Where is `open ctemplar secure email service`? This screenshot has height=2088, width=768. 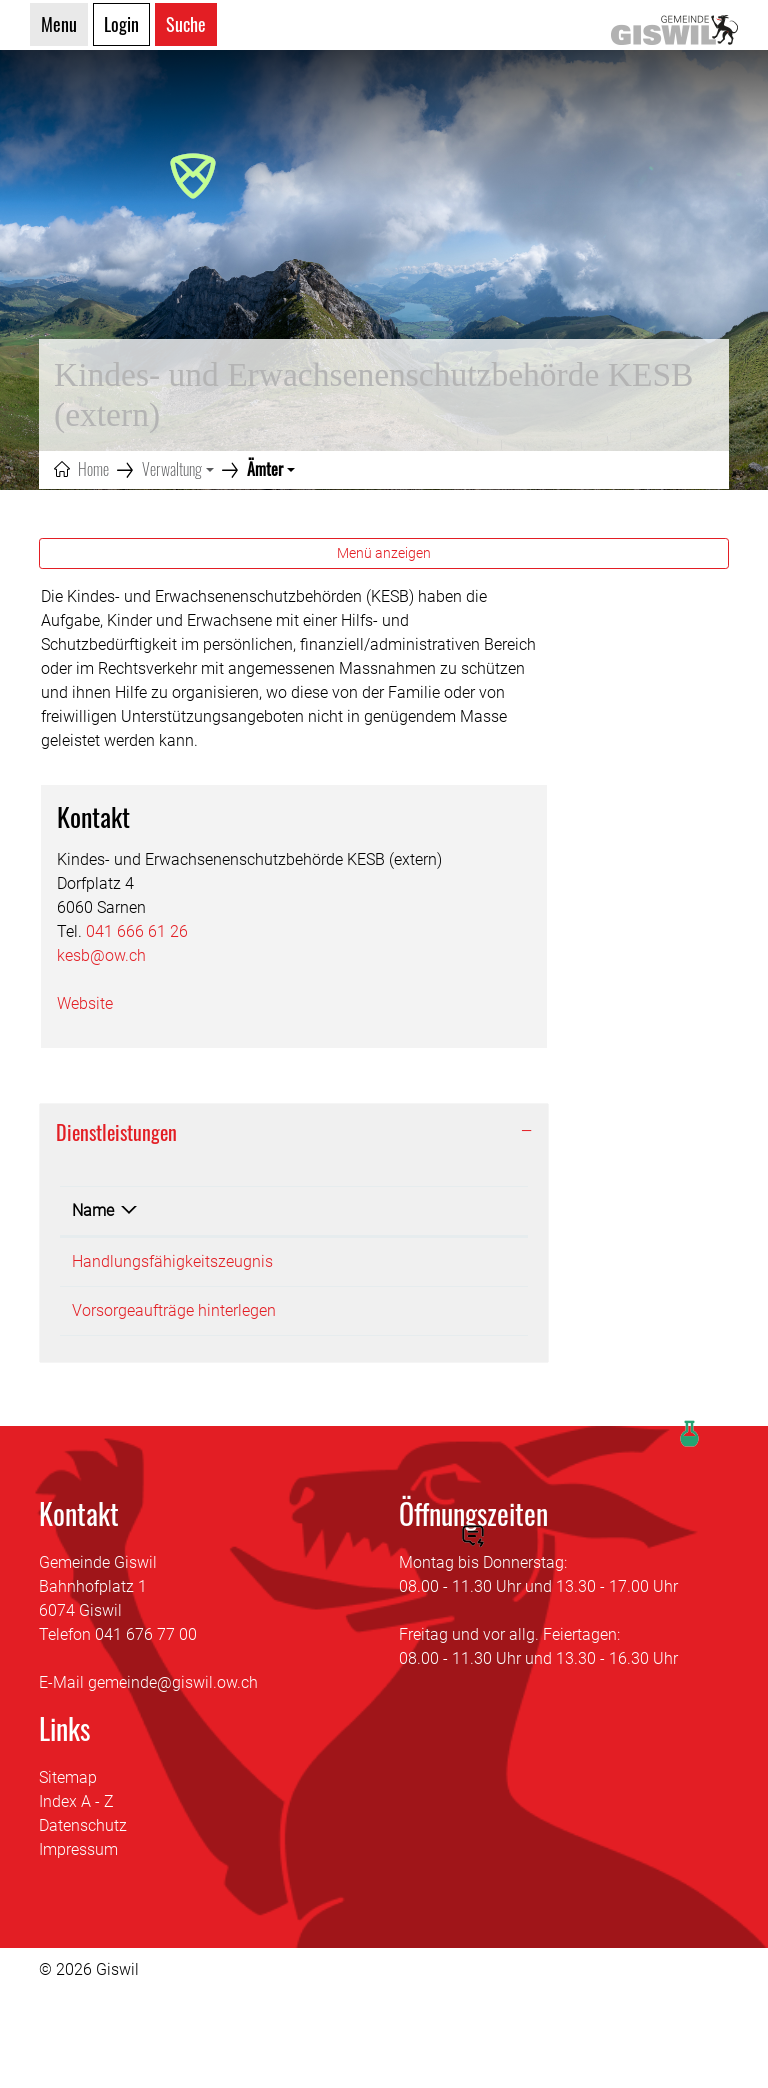
open ctemplar secure email service is located at coordinates (193, 176).